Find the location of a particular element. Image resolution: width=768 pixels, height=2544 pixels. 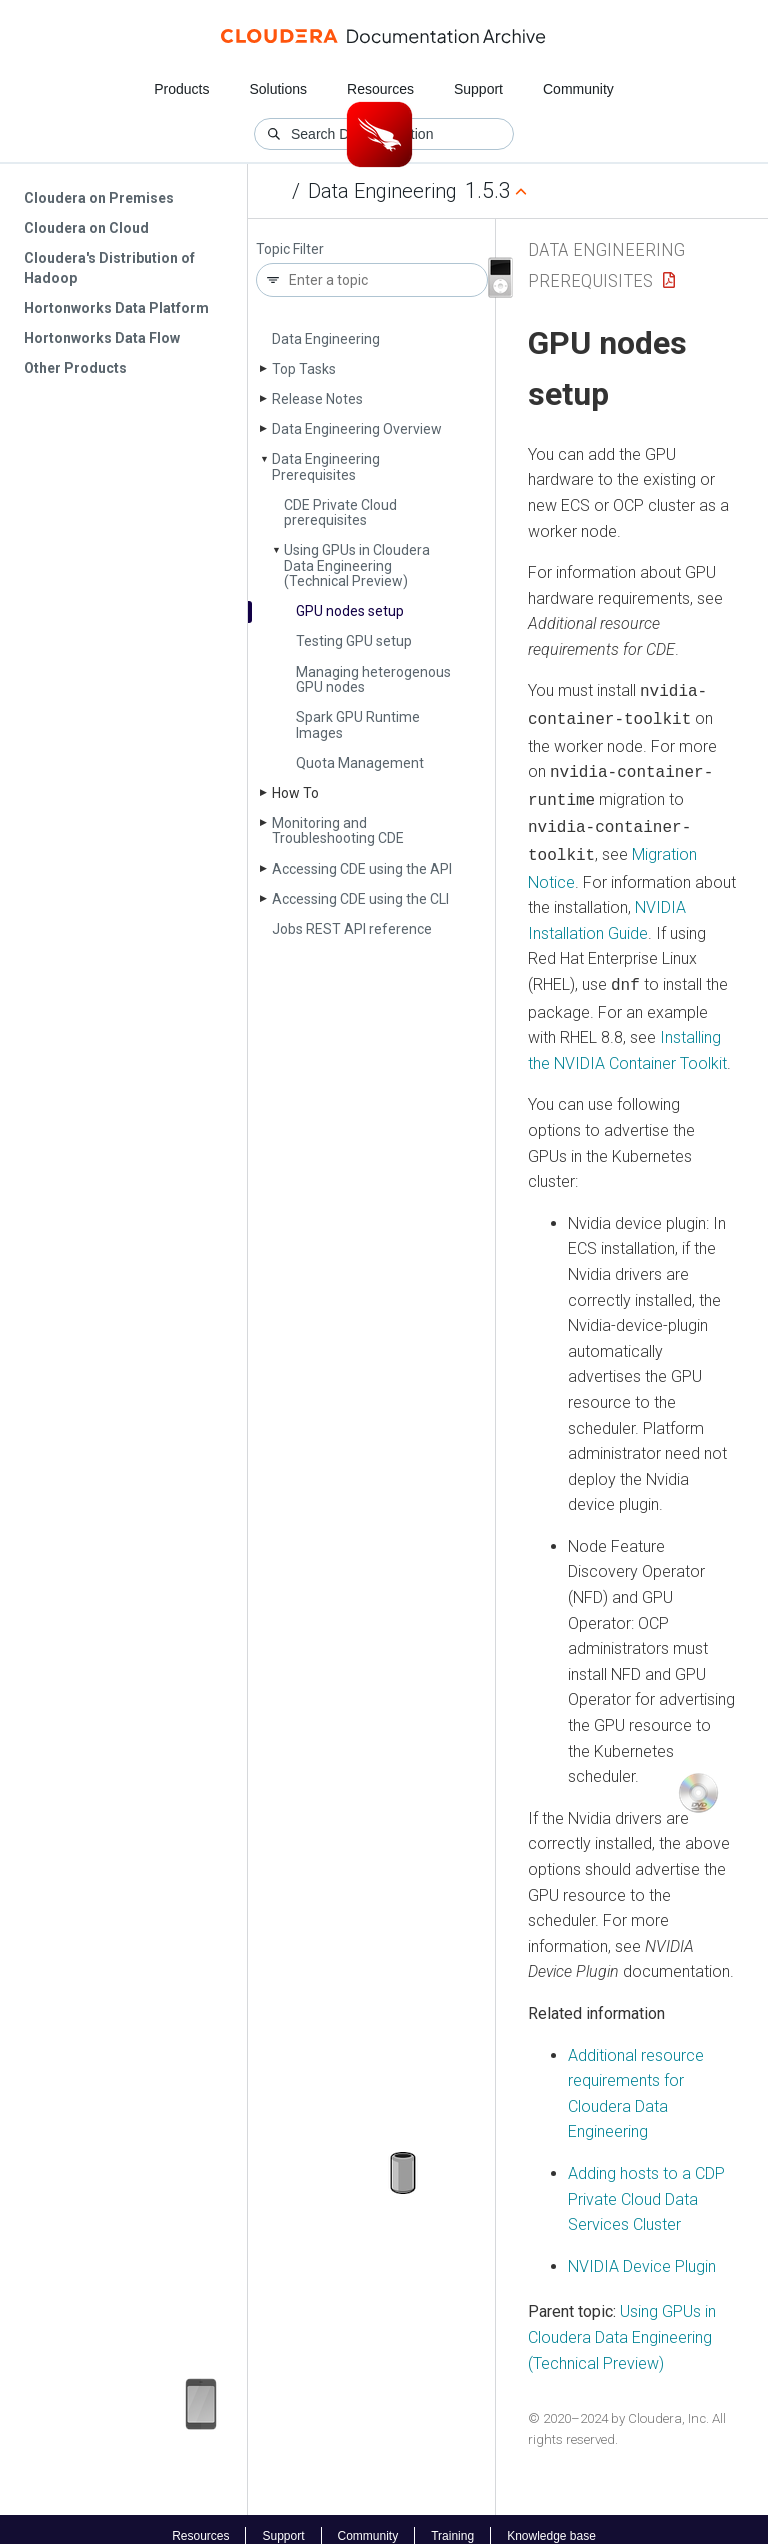

mac pro (cylinder model) in finder sidebar is located at coordinates (403, 2173).